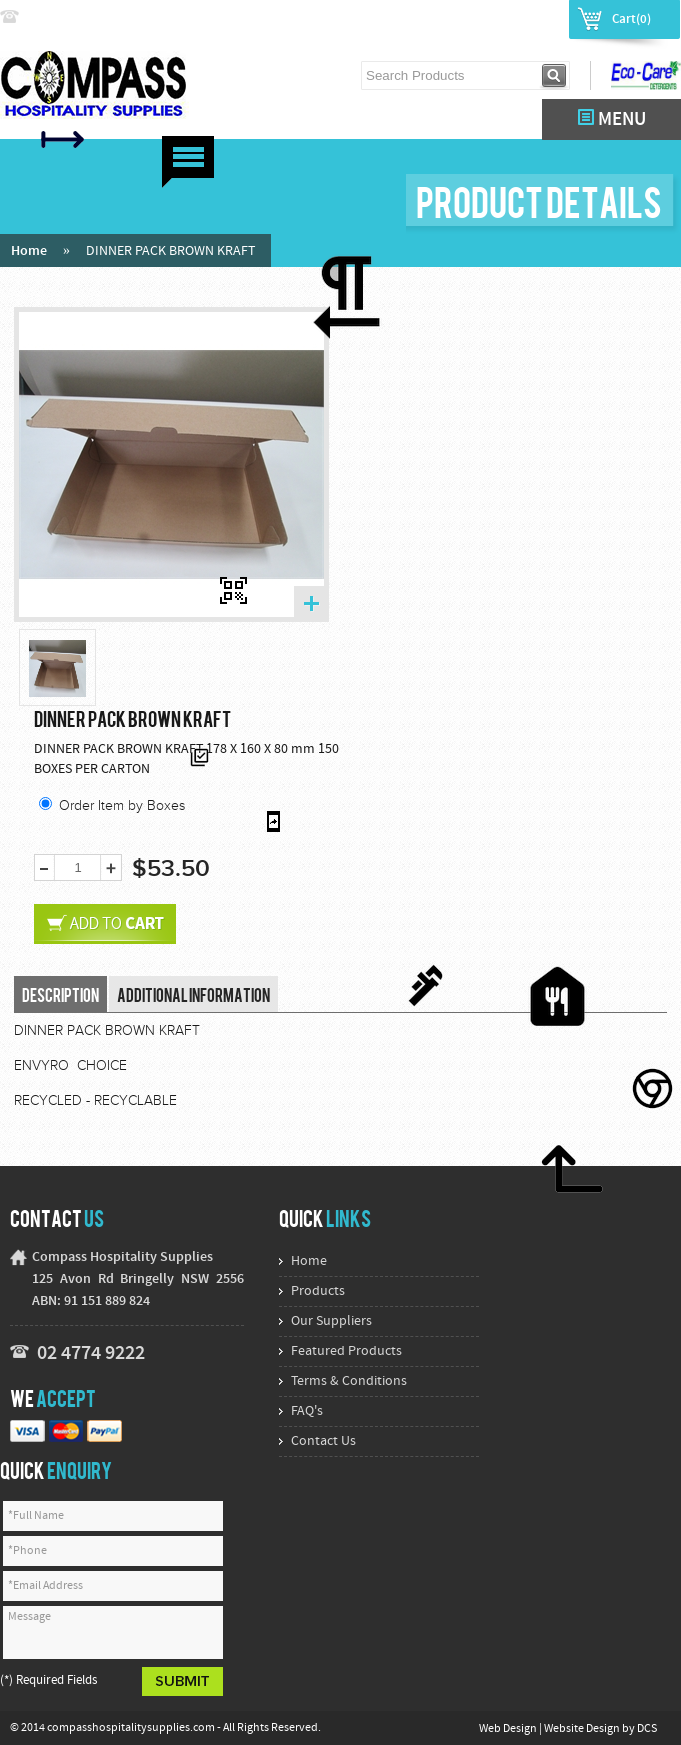 The height and width of the screenshot is (1745, 681). What do you see at coordinates (425, 985) in the screenshot?
I see `access plumbing services or repairs` at bounding box center [425, 985].